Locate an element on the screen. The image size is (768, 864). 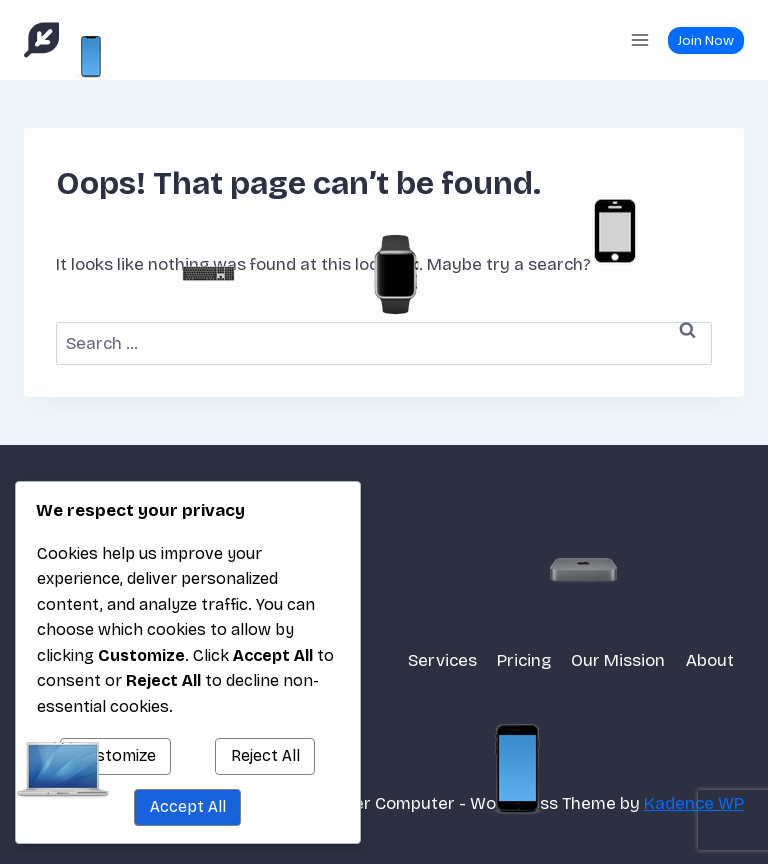
view connected iPhone device is located at coordinates (91, 57).